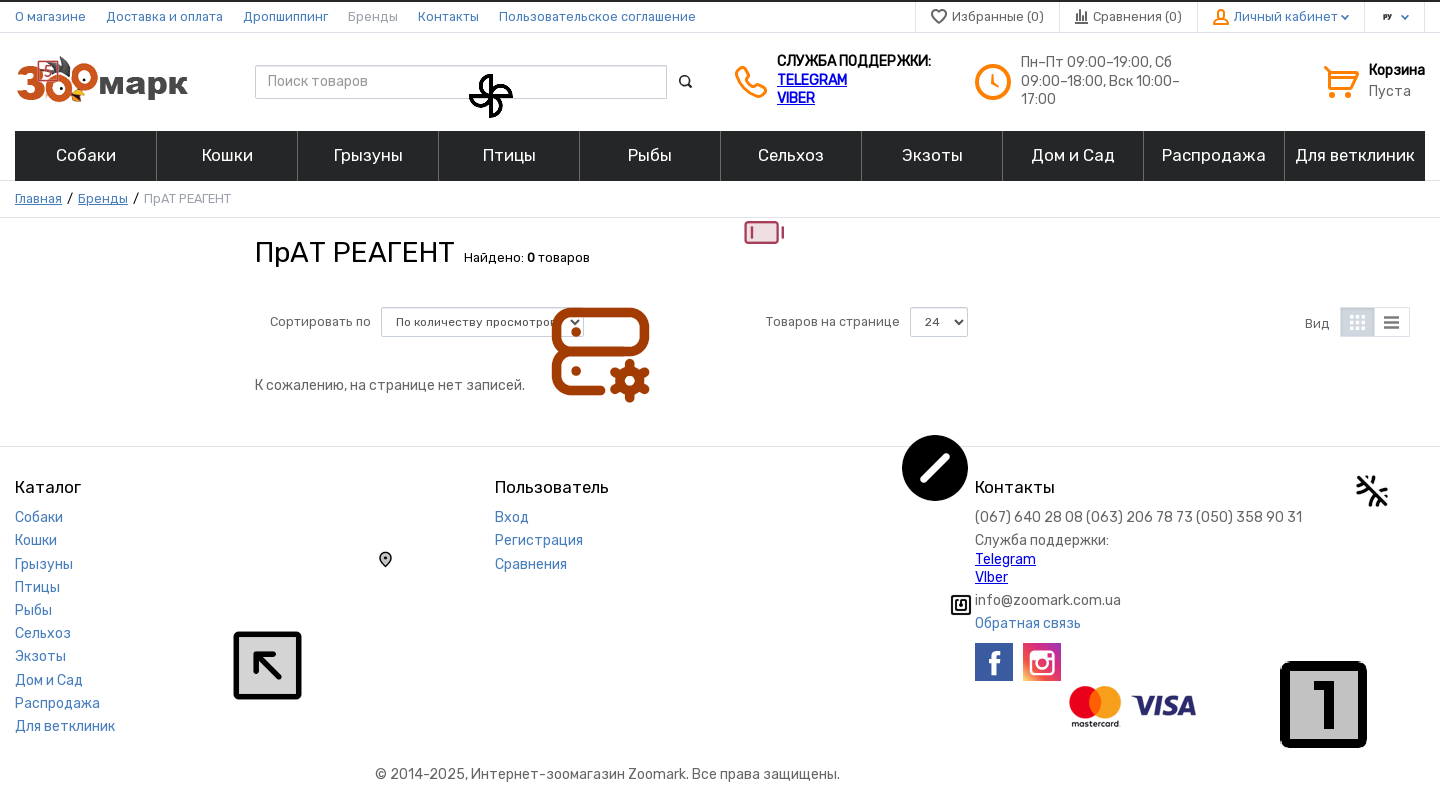 This screenshot has height=804, width=1440. What do you see at coordinates (48, 71) in the screenshot?
I see `indicates step 5 in a numbered sequence` at bounding box center [48, 71].